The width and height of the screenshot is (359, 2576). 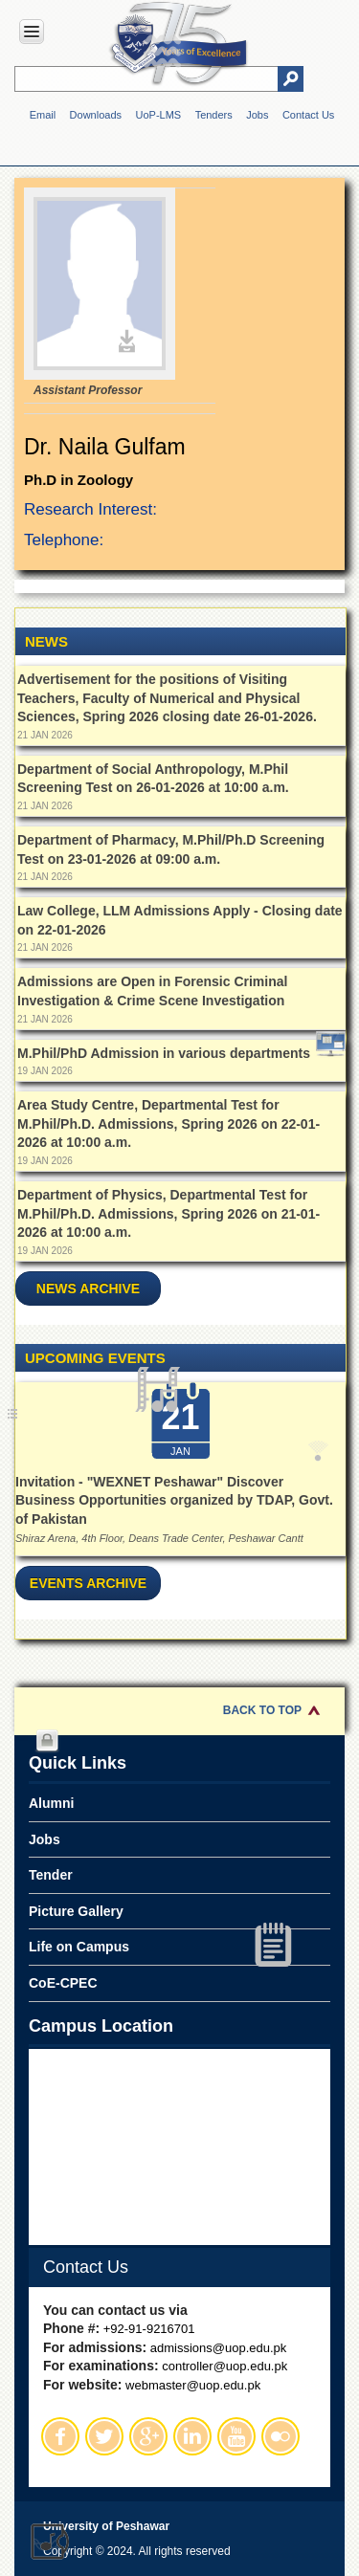 What do you see at coordinates (330, 1044) in the screenshot?
I see `configure remote desktop settings` at bounding box center [330, 1044].